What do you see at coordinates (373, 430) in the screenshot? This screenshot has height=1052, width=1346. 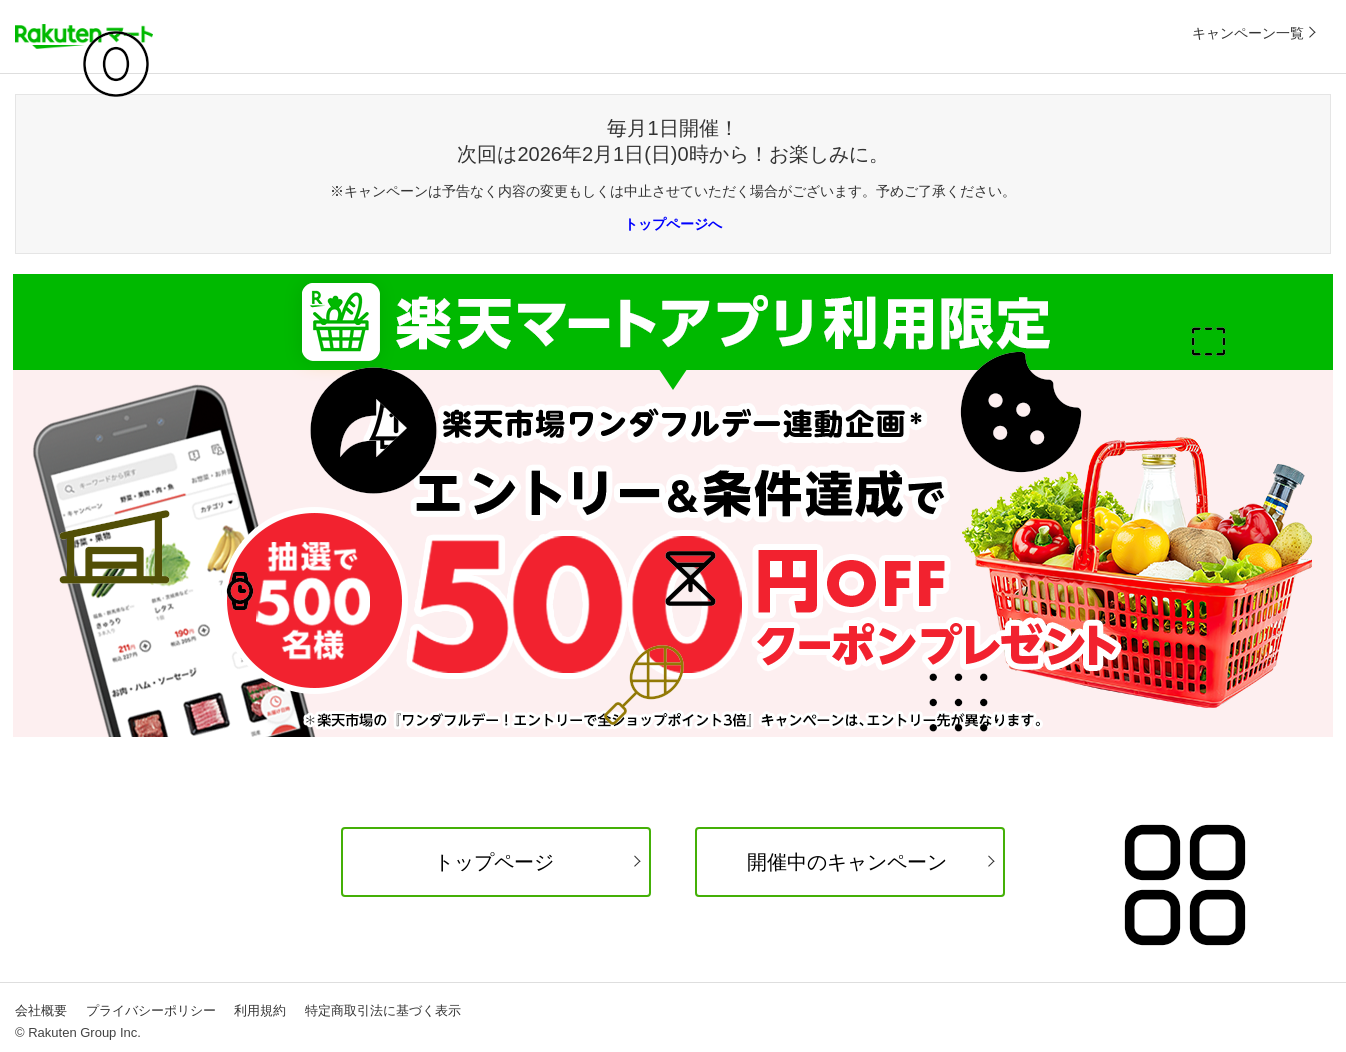 I see `forward or share content` at bounding box center [373, 430].